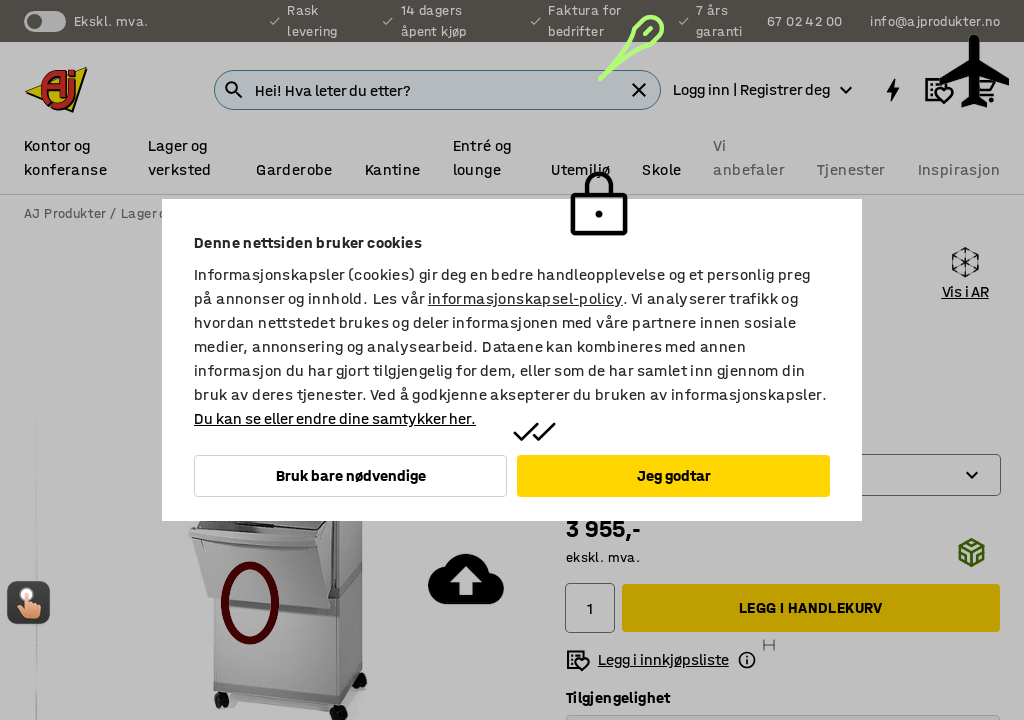  What do you see at coordinates (28, 602) in the screenshot?
I see `touchscreen input settings` at bounding box center [28, 602].